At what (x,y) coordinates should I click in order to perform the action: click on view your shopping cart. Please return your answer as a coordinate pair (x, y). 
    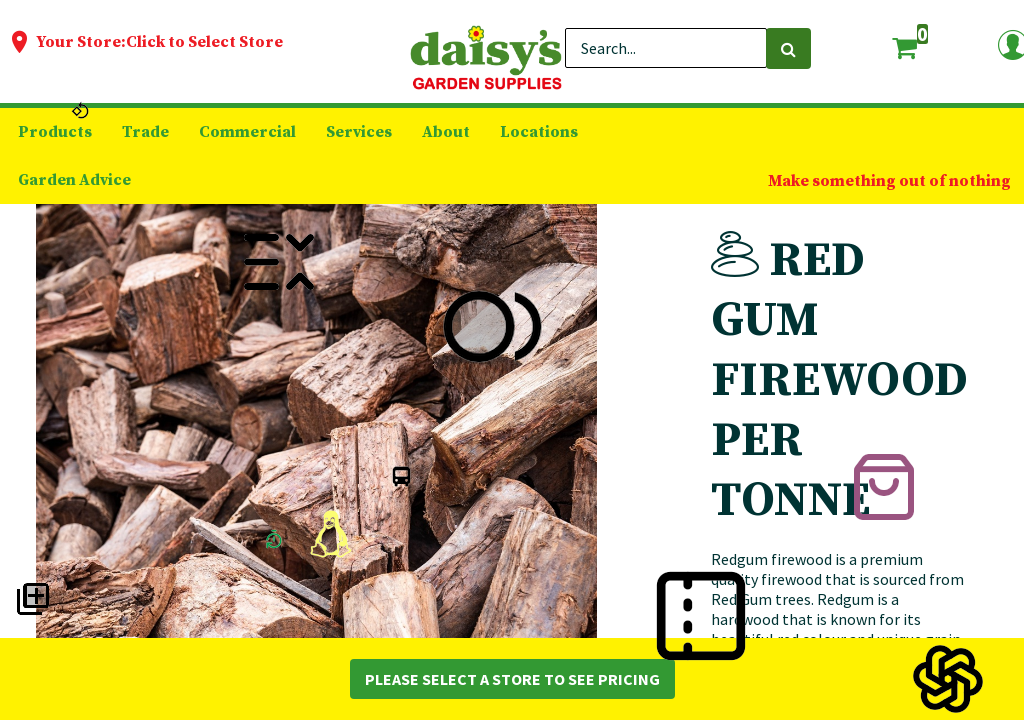
    Looking at the image, I should click on (884, 487).